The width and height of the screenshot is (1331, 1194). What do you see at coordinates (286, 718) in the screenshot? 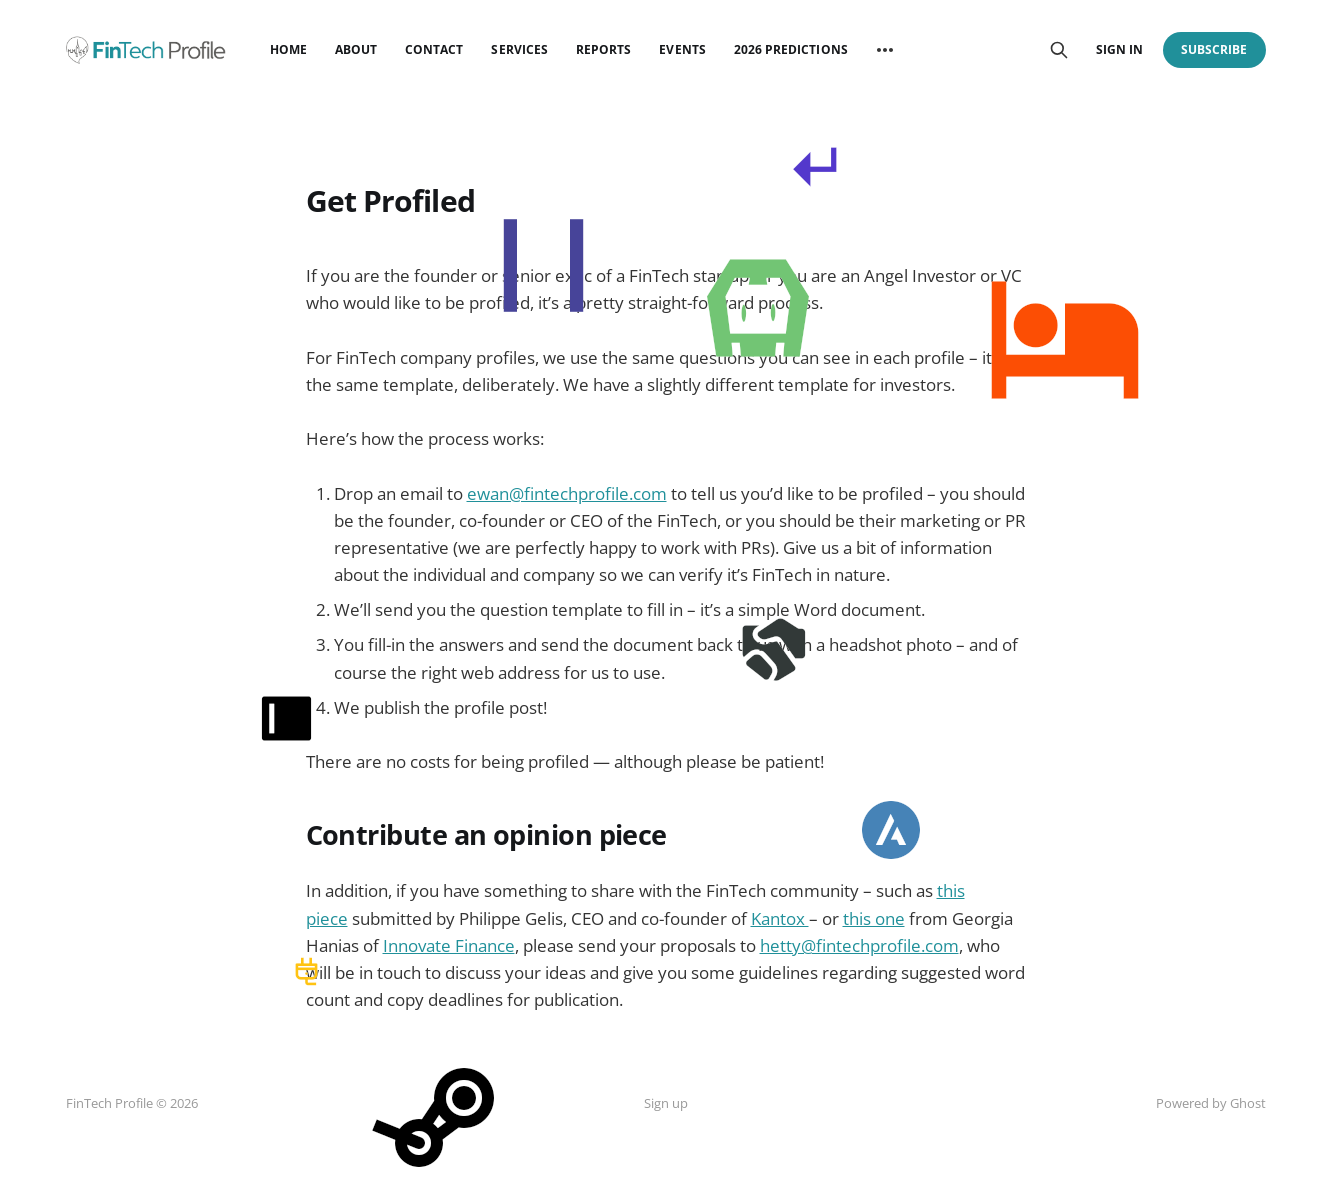
I see `toggle left sidebar panel` at bounding box center [286, 718].